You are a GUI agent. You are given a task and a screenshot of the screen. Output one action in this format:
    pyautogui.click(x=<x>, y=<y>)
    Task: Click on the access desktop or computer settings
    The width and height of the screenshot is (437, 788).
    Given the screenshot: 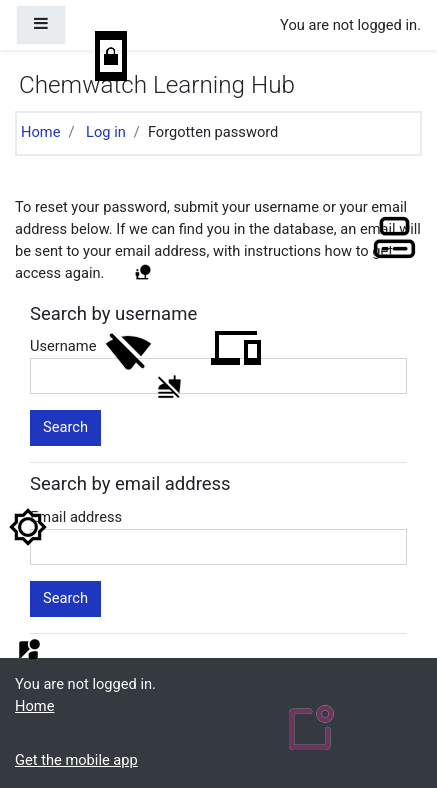 What is the action you would take?
    pyautogui.click(x=394, y=237)
    